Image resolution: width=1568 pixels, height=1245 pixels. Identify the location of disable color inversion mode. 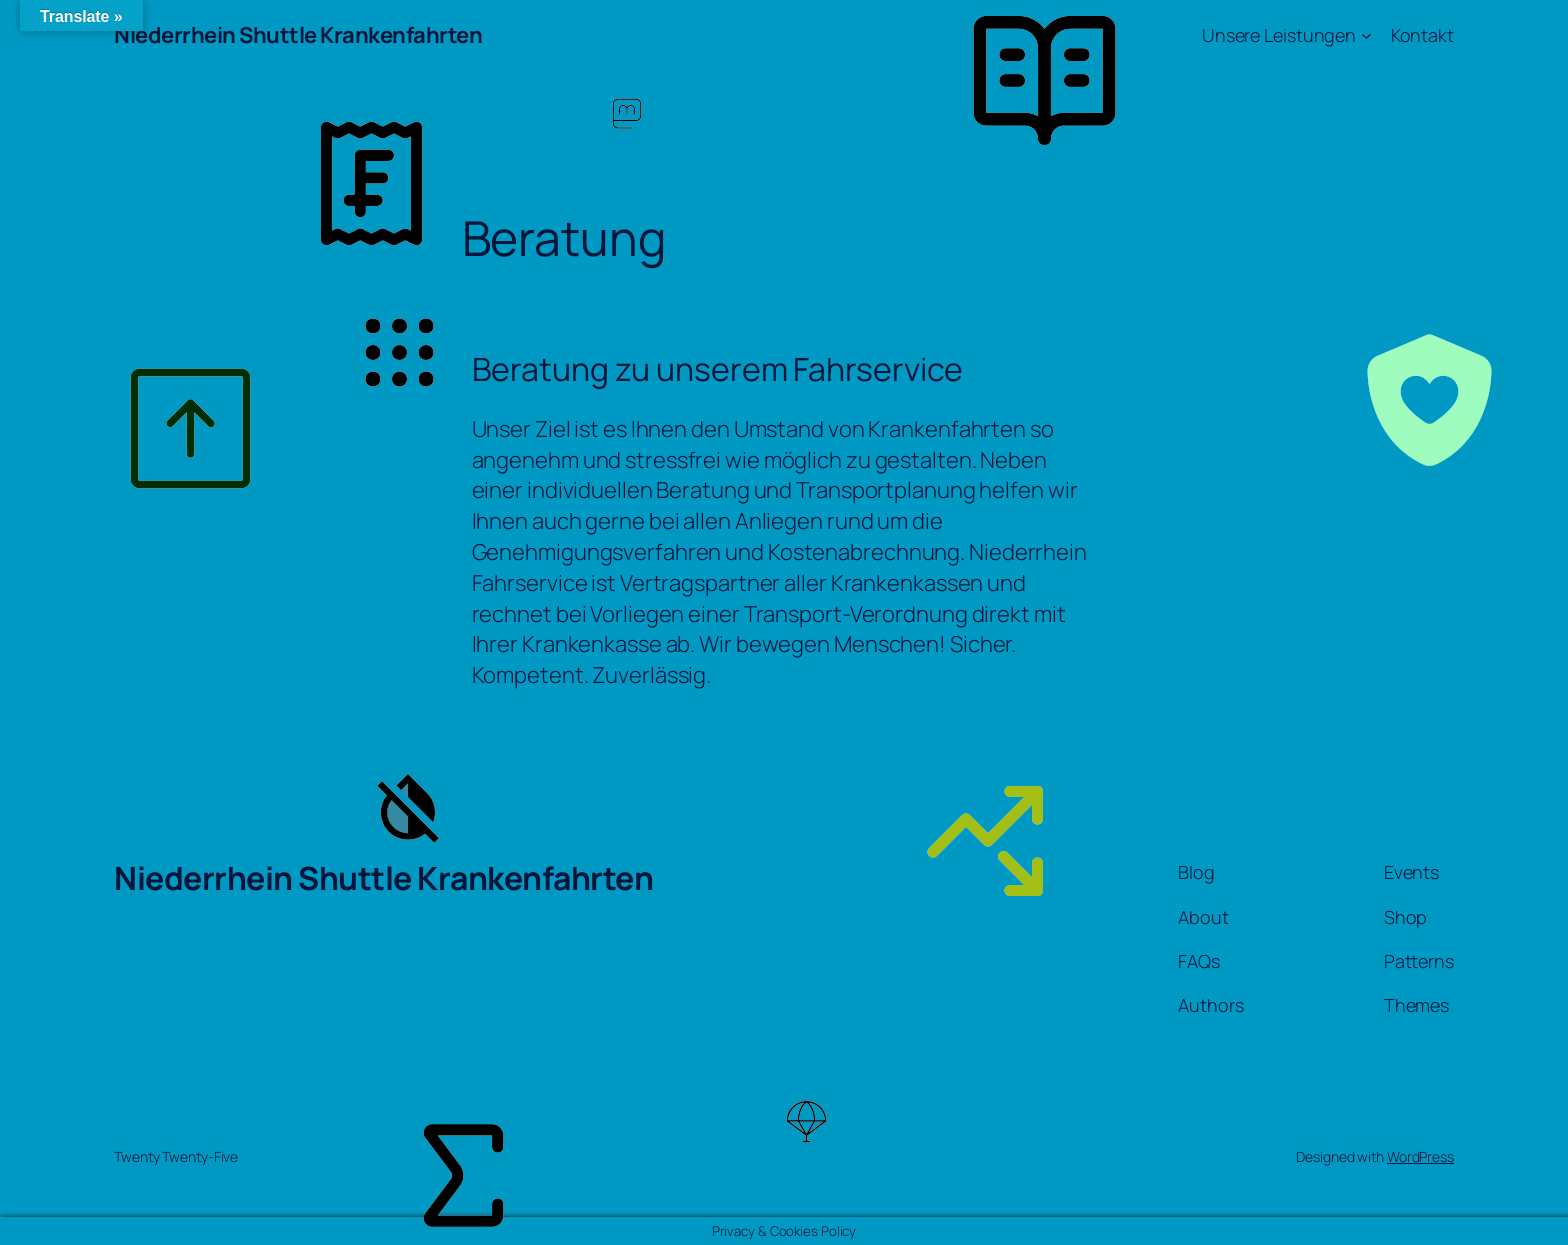
(408, 807).